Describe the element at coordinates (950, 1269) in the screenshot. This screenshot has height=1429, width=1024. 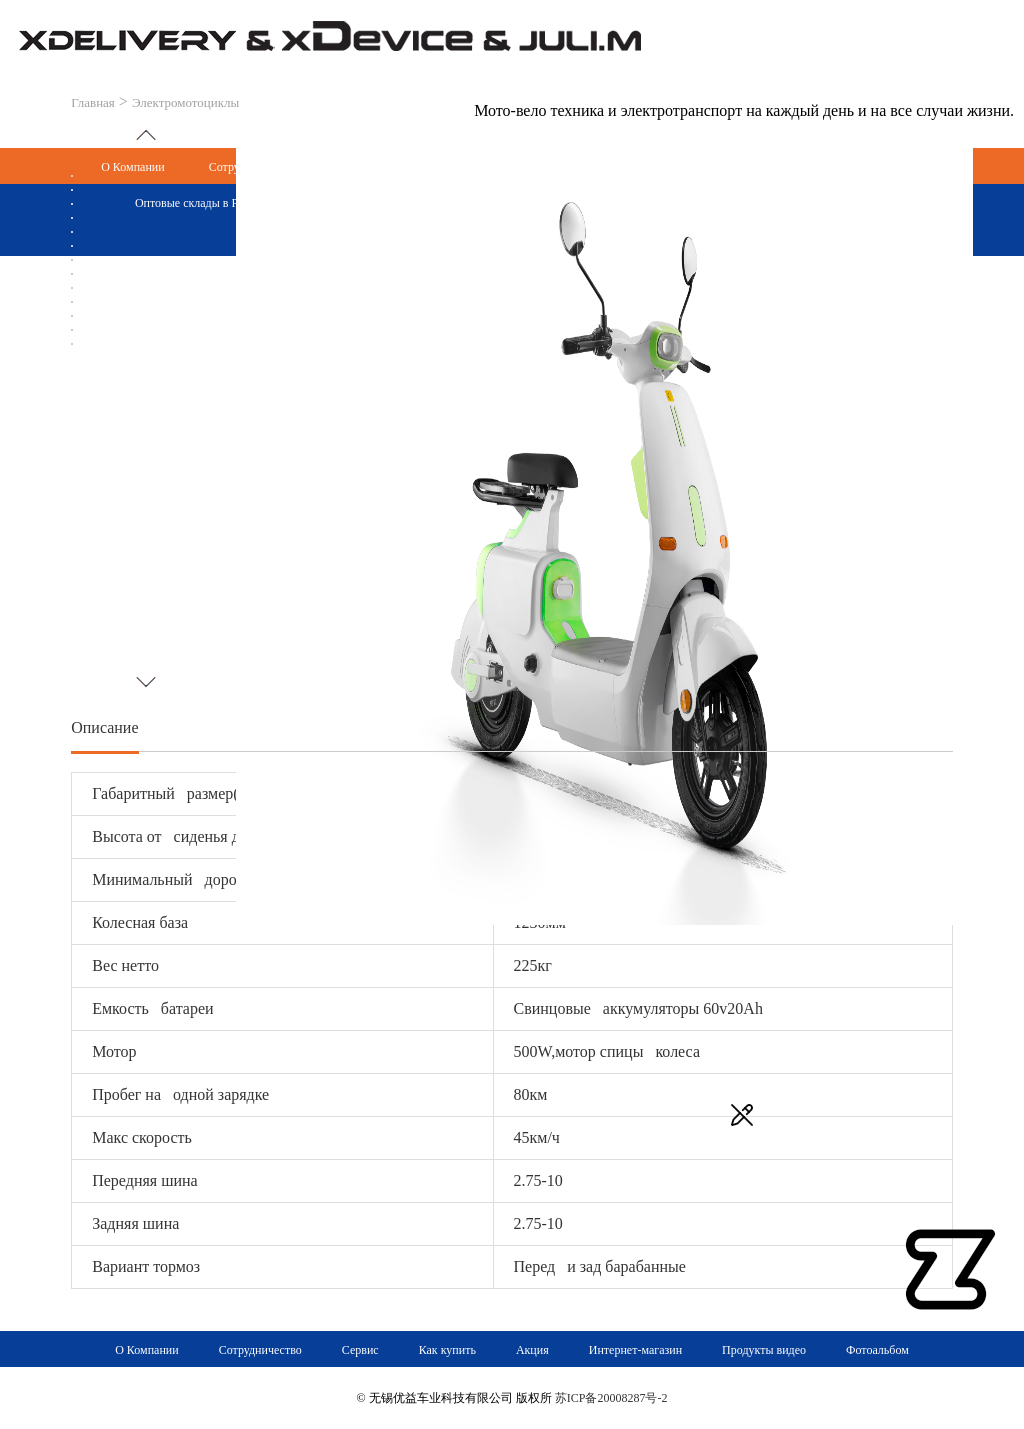
I see `open zwift app` at that location.